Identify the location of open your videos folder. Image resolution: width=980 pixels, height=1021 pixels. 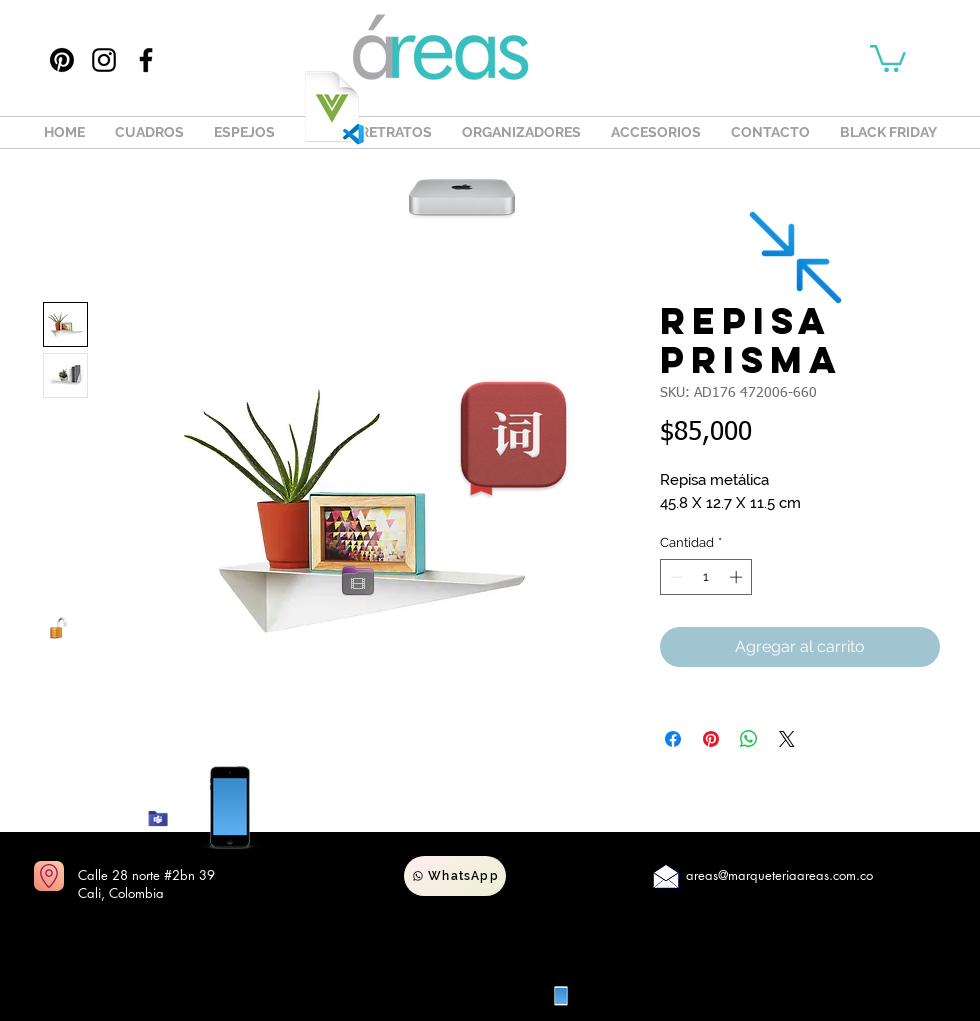
(358, 580).